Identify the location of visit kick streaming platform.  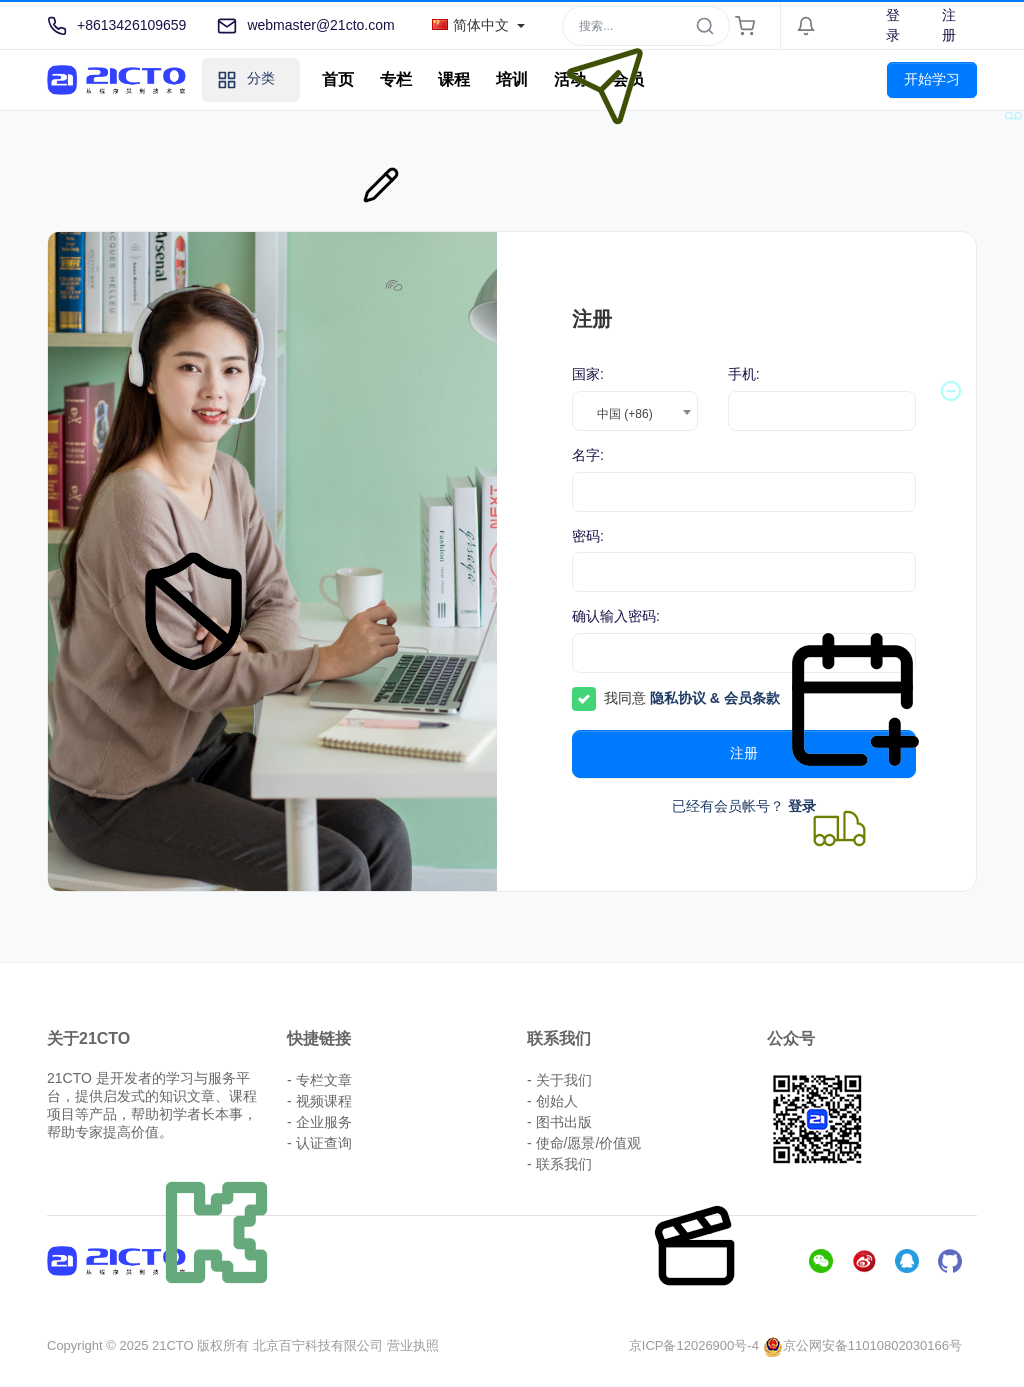
(216, 1232).